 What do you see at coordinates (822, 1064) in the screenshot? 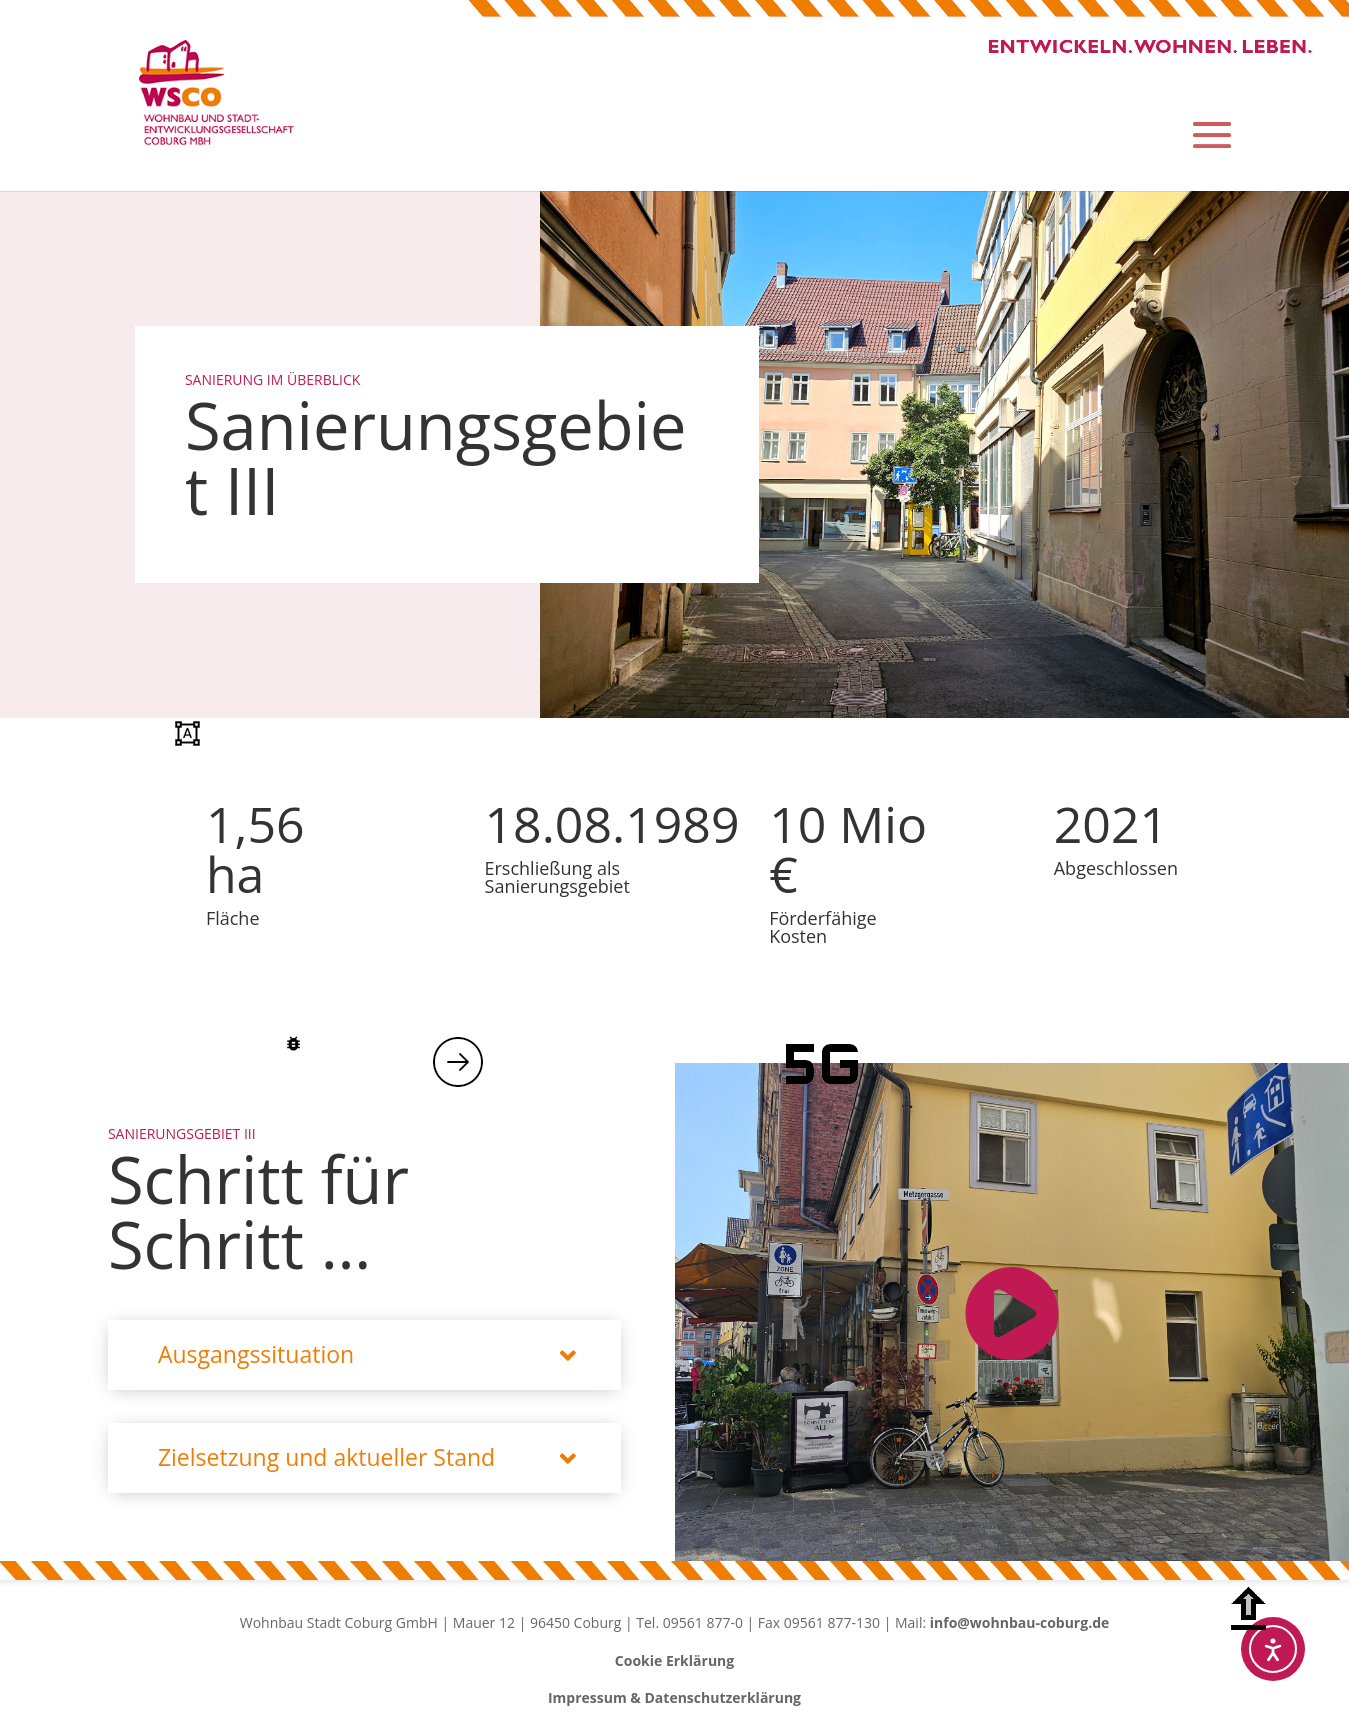
I see `indicates 5G network connectivity` at bounding box center [822, 1064].